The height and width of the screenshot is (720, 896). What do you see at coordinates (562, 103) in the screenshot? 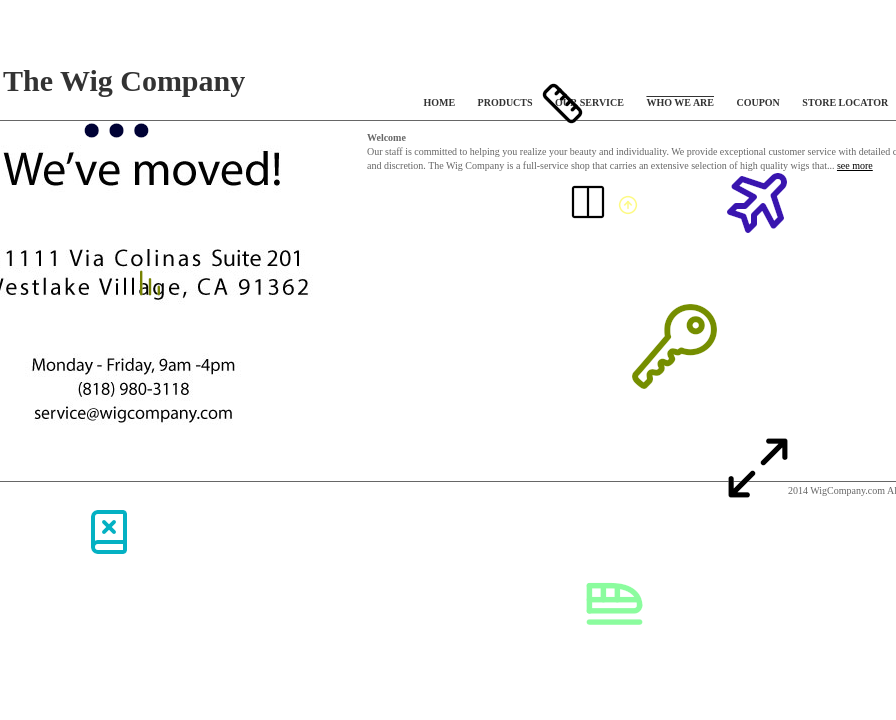
I see `access measurement tools` at bounding box center [562, 103].